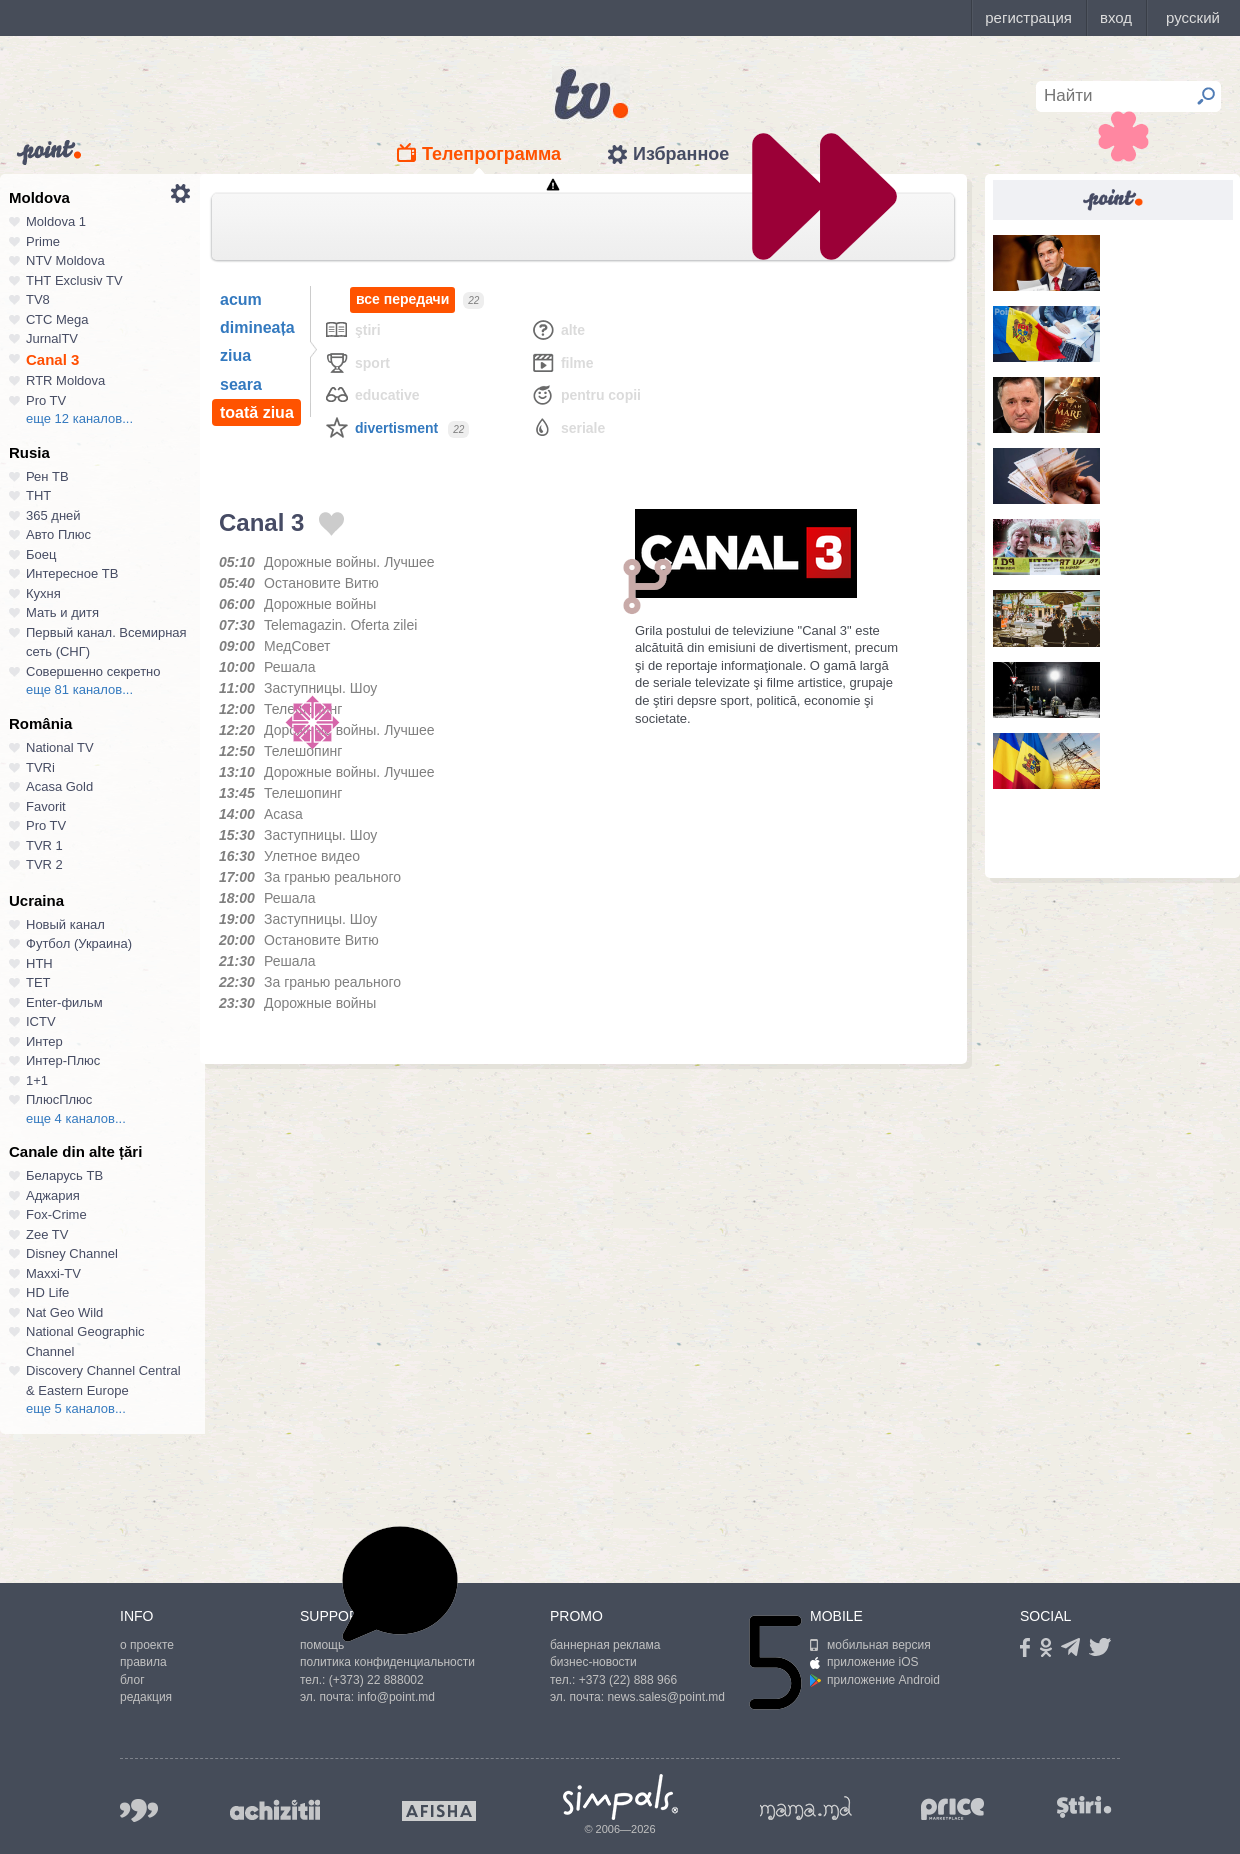 The image size is (1240, 1854). Describe the element at coordinates (815, 196) in the screenshot. I see `skip to the next track` at that location.